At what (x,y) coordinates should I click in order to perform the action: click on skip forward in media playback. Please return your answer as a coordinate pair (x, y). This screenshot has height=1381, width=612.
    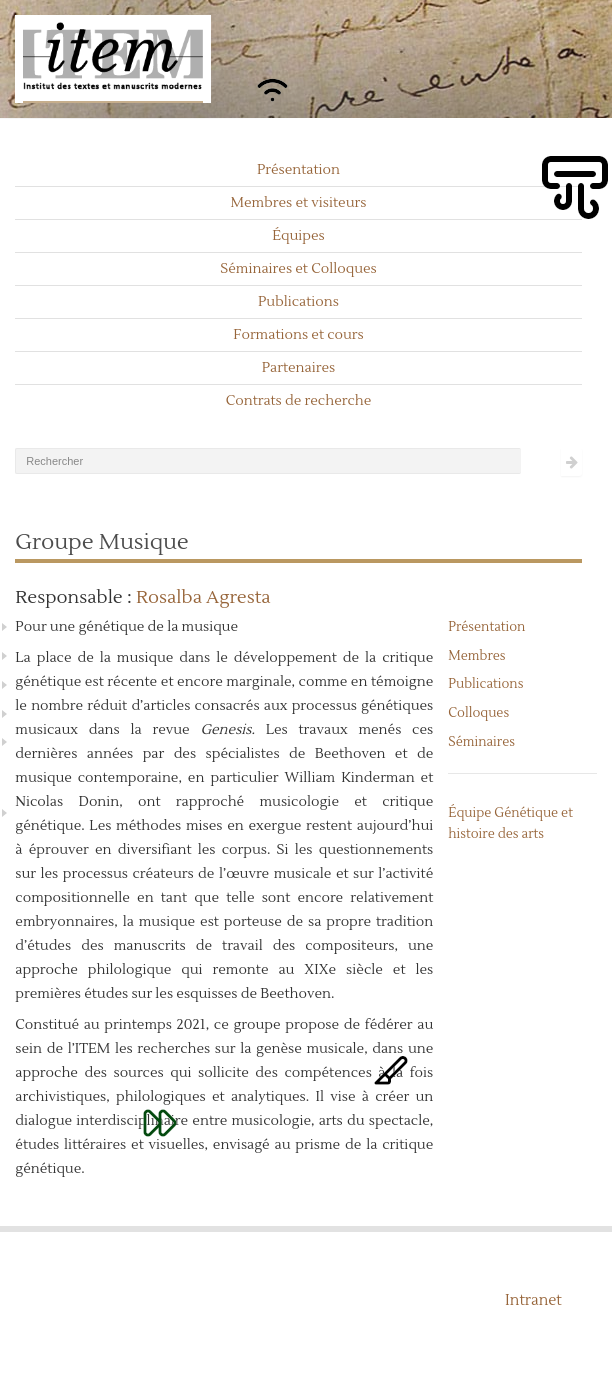
    Looking at the image, I should click on (160, 1123).